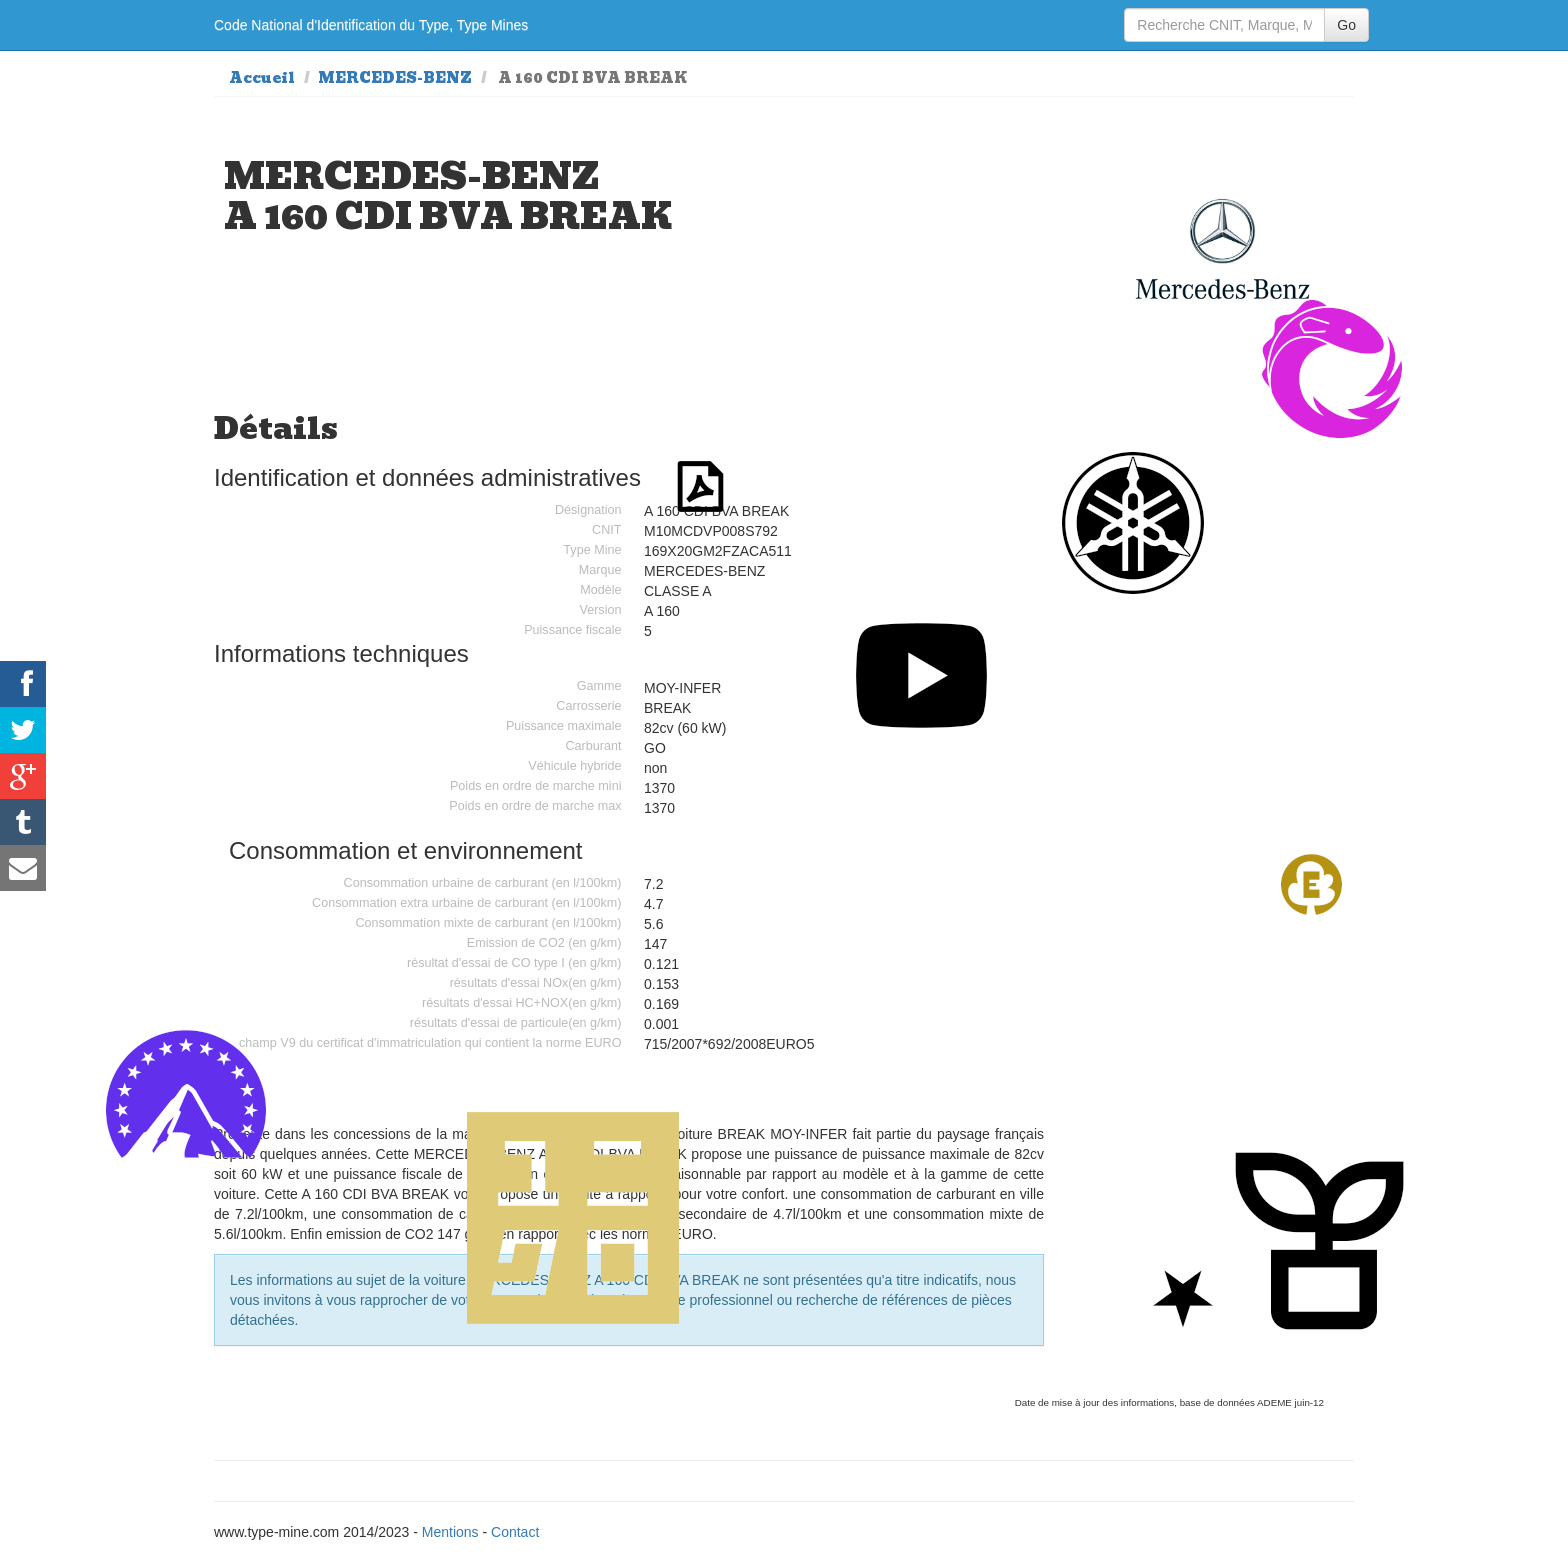 This screenshot has width=1568, height=1552. Describe the element at coordinates (1183, 1299) in the screenshot. I see `open the Nebula streaming app` at that location.